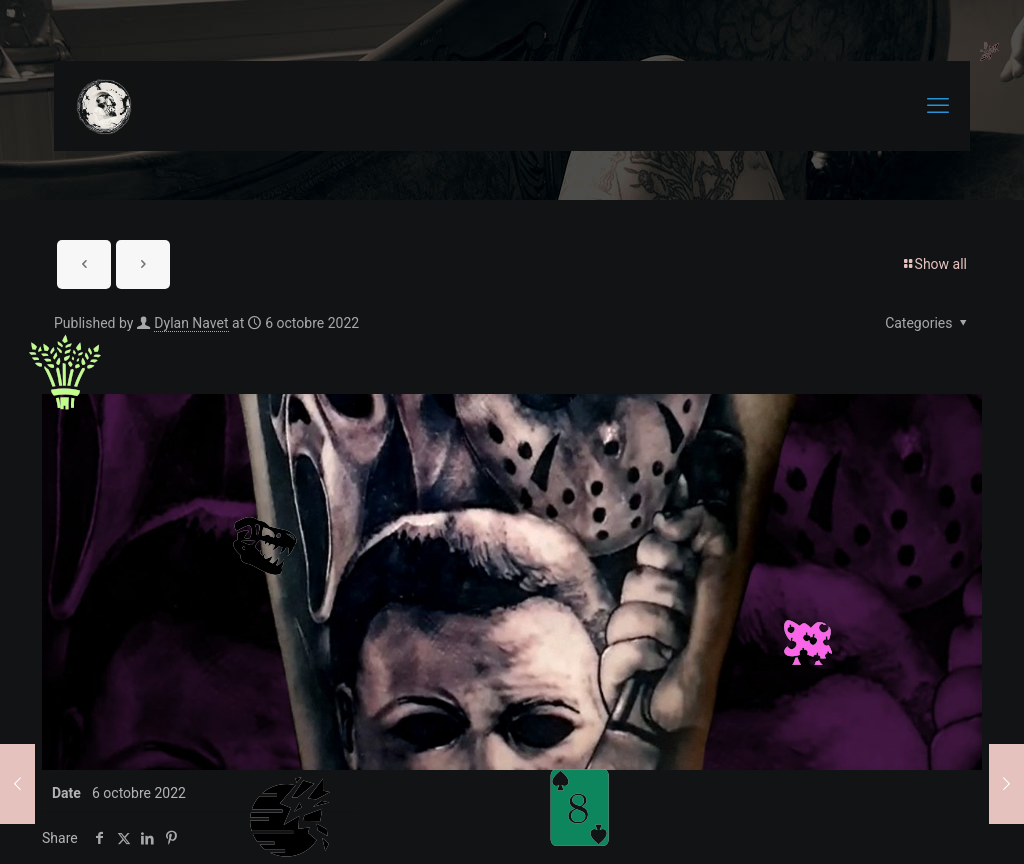  I want to click on view fossil collection in museum or archaeology game, so click(989, 51).